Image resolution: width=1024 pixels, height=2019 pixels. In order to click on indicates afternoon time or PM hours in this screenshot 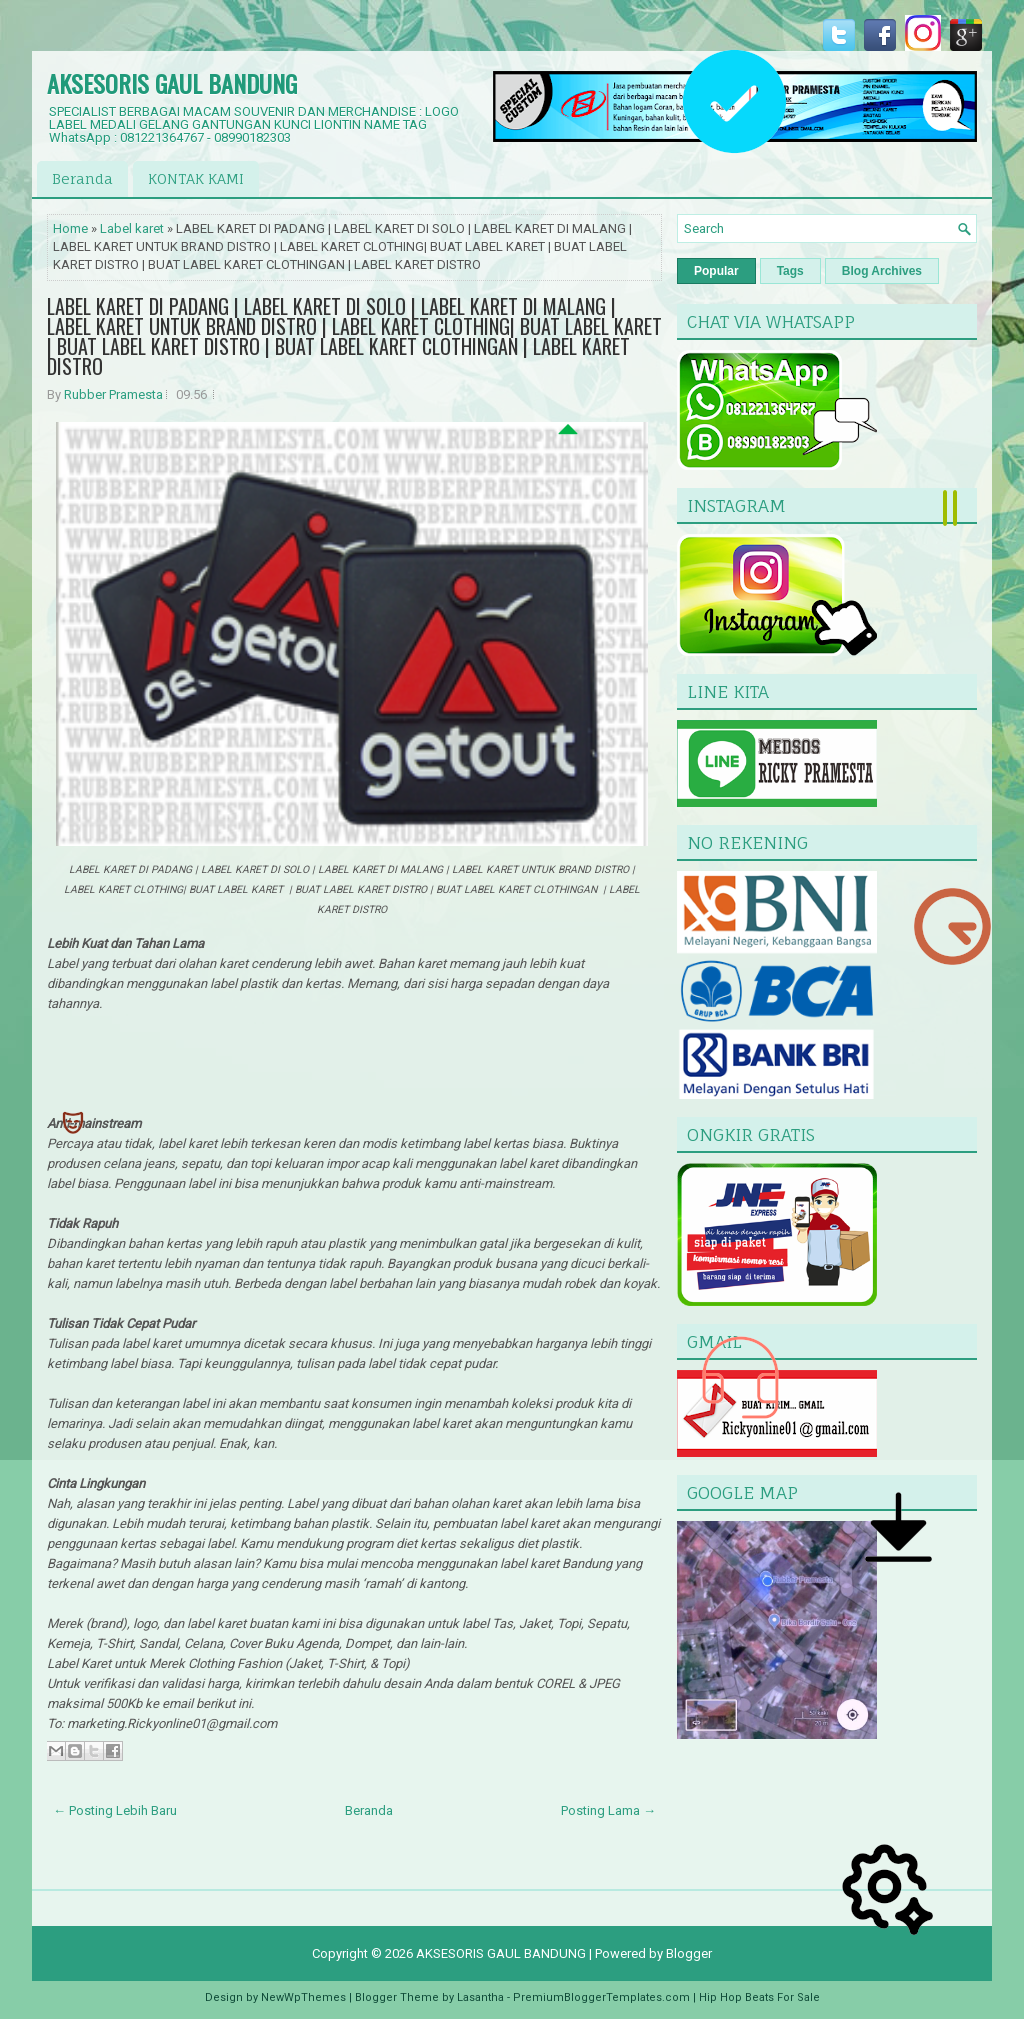, I will do `click(952, 926)`.